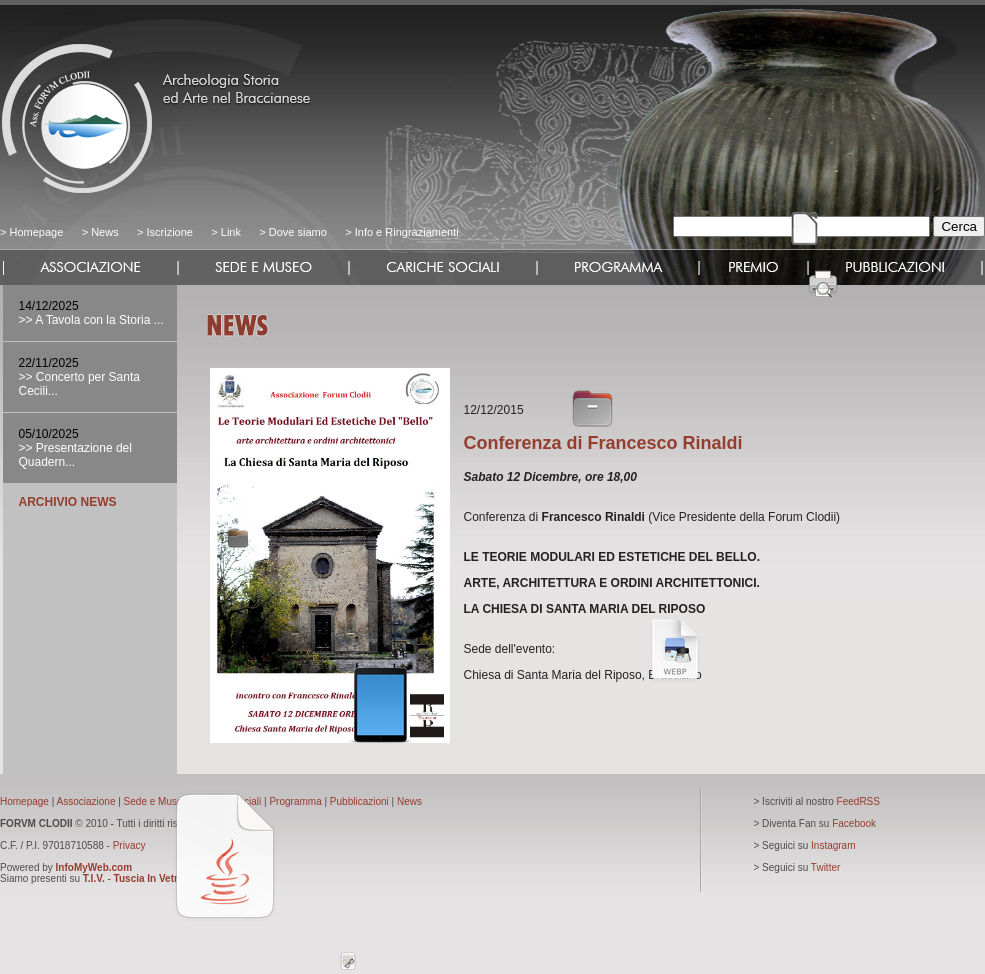 The height and width of the screenshot is (974, 985). I want to click on open LibreOffice suite, so click(804, 228).